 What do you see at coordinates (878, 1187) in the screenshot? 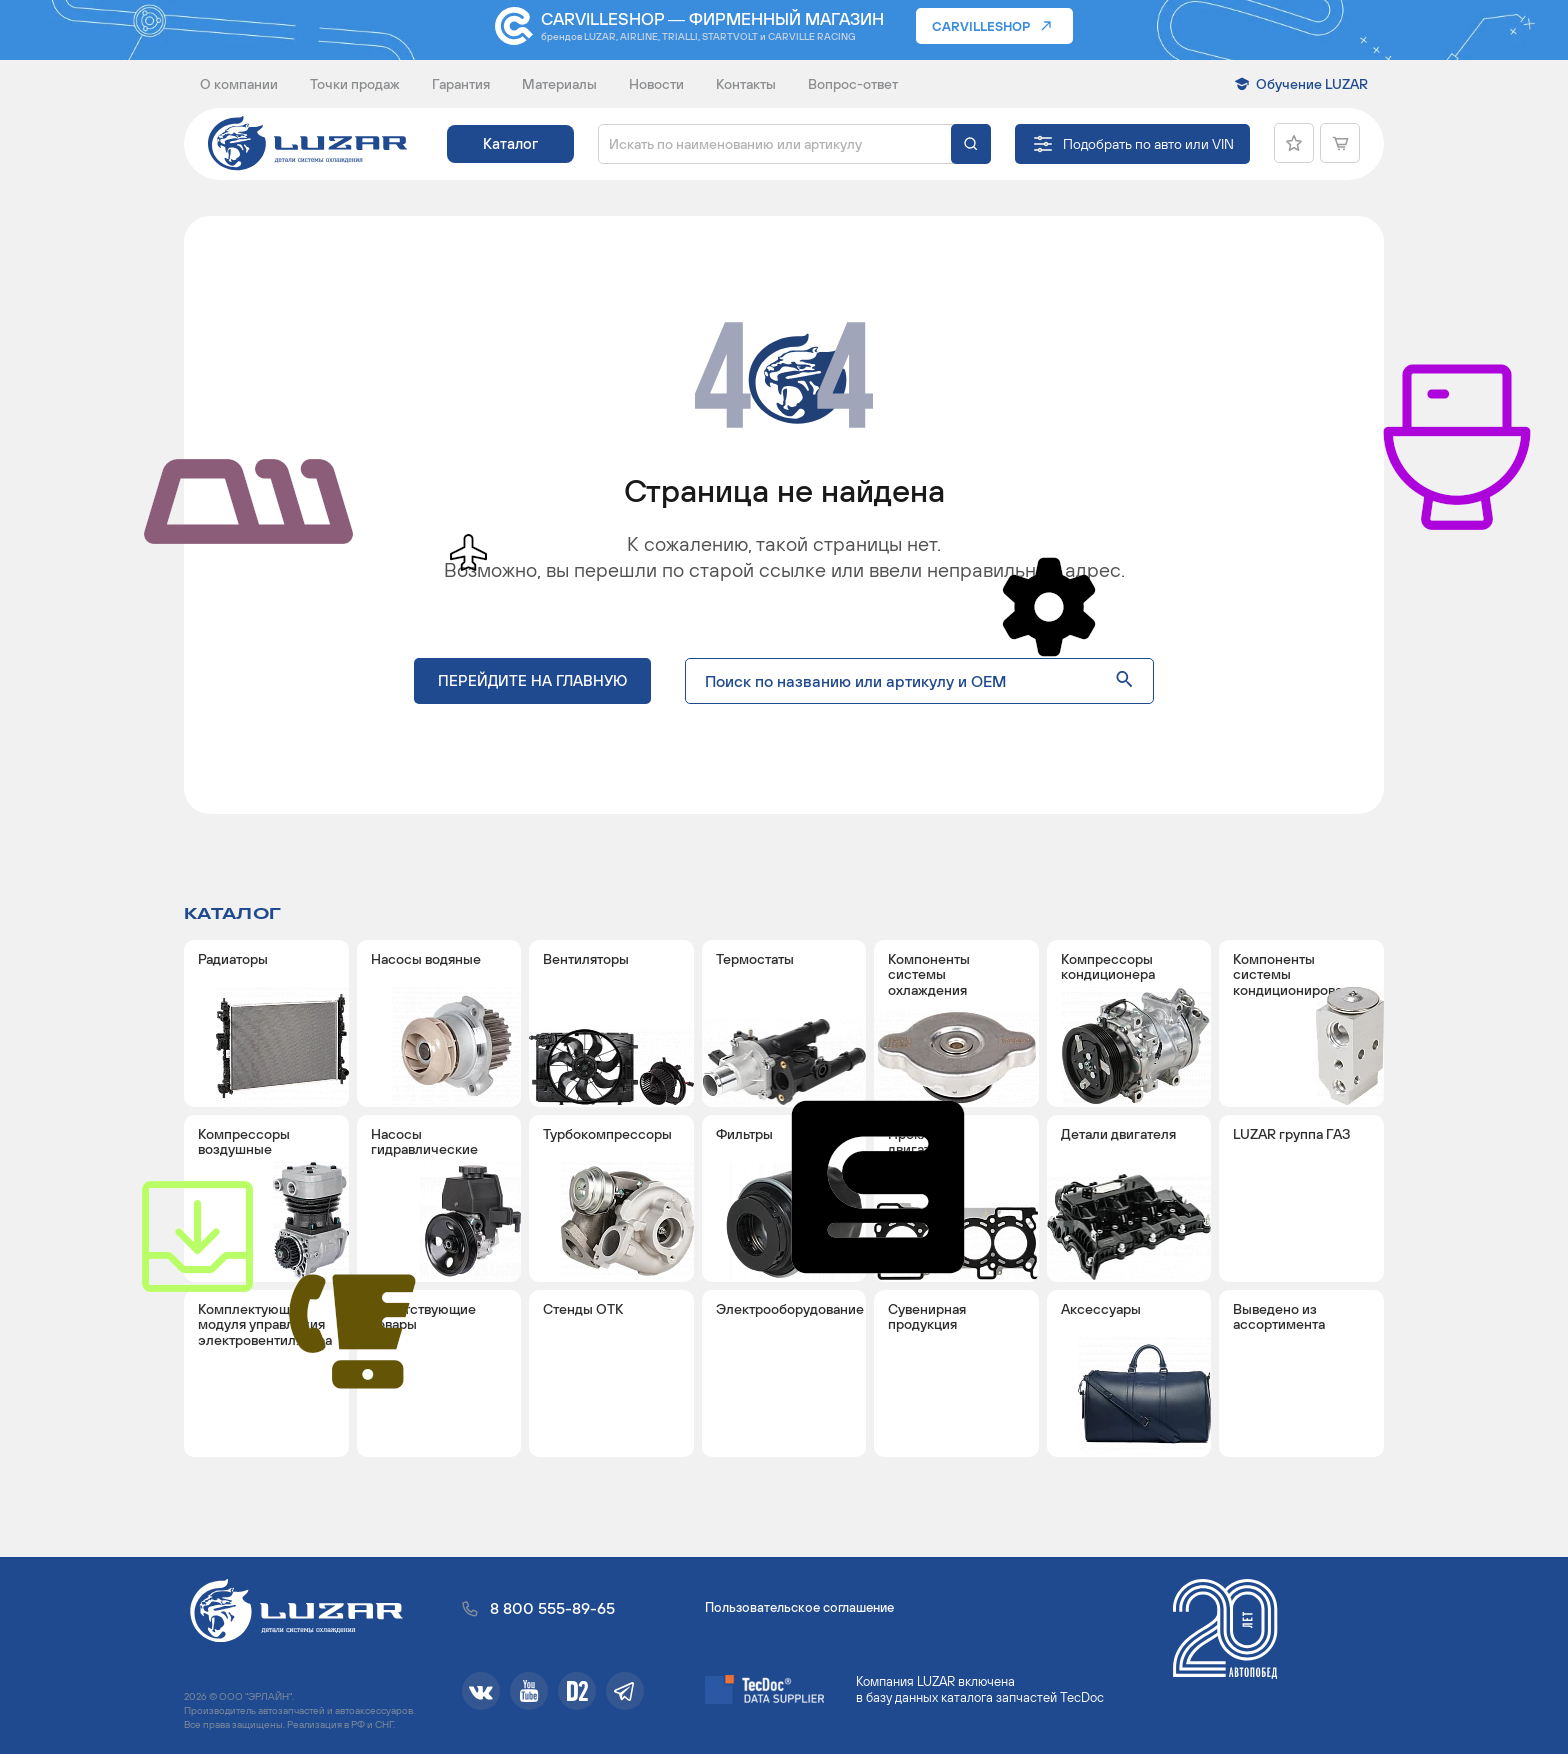
I see `indicates a subset relationship in mathematical or data contexts` at bounding box center [878, 1187].